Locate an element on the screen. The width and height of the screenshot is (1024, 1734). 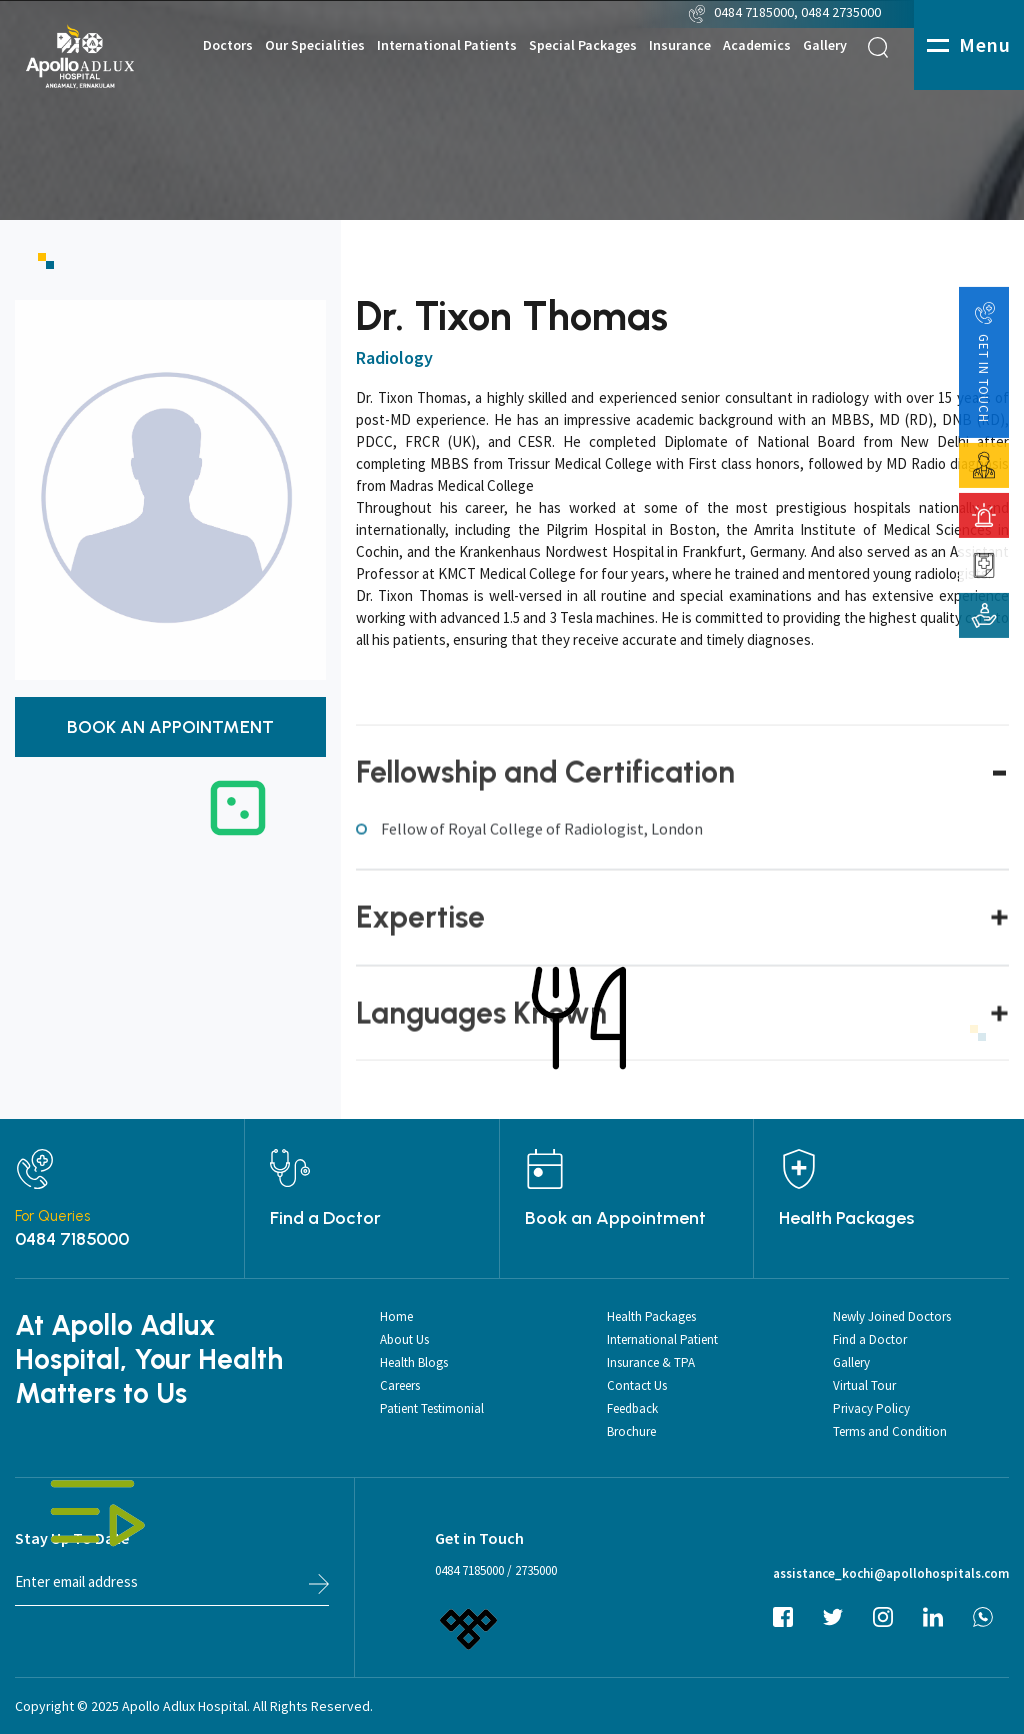
open Tidal music streaming app is located at coordinates (468, 1627).